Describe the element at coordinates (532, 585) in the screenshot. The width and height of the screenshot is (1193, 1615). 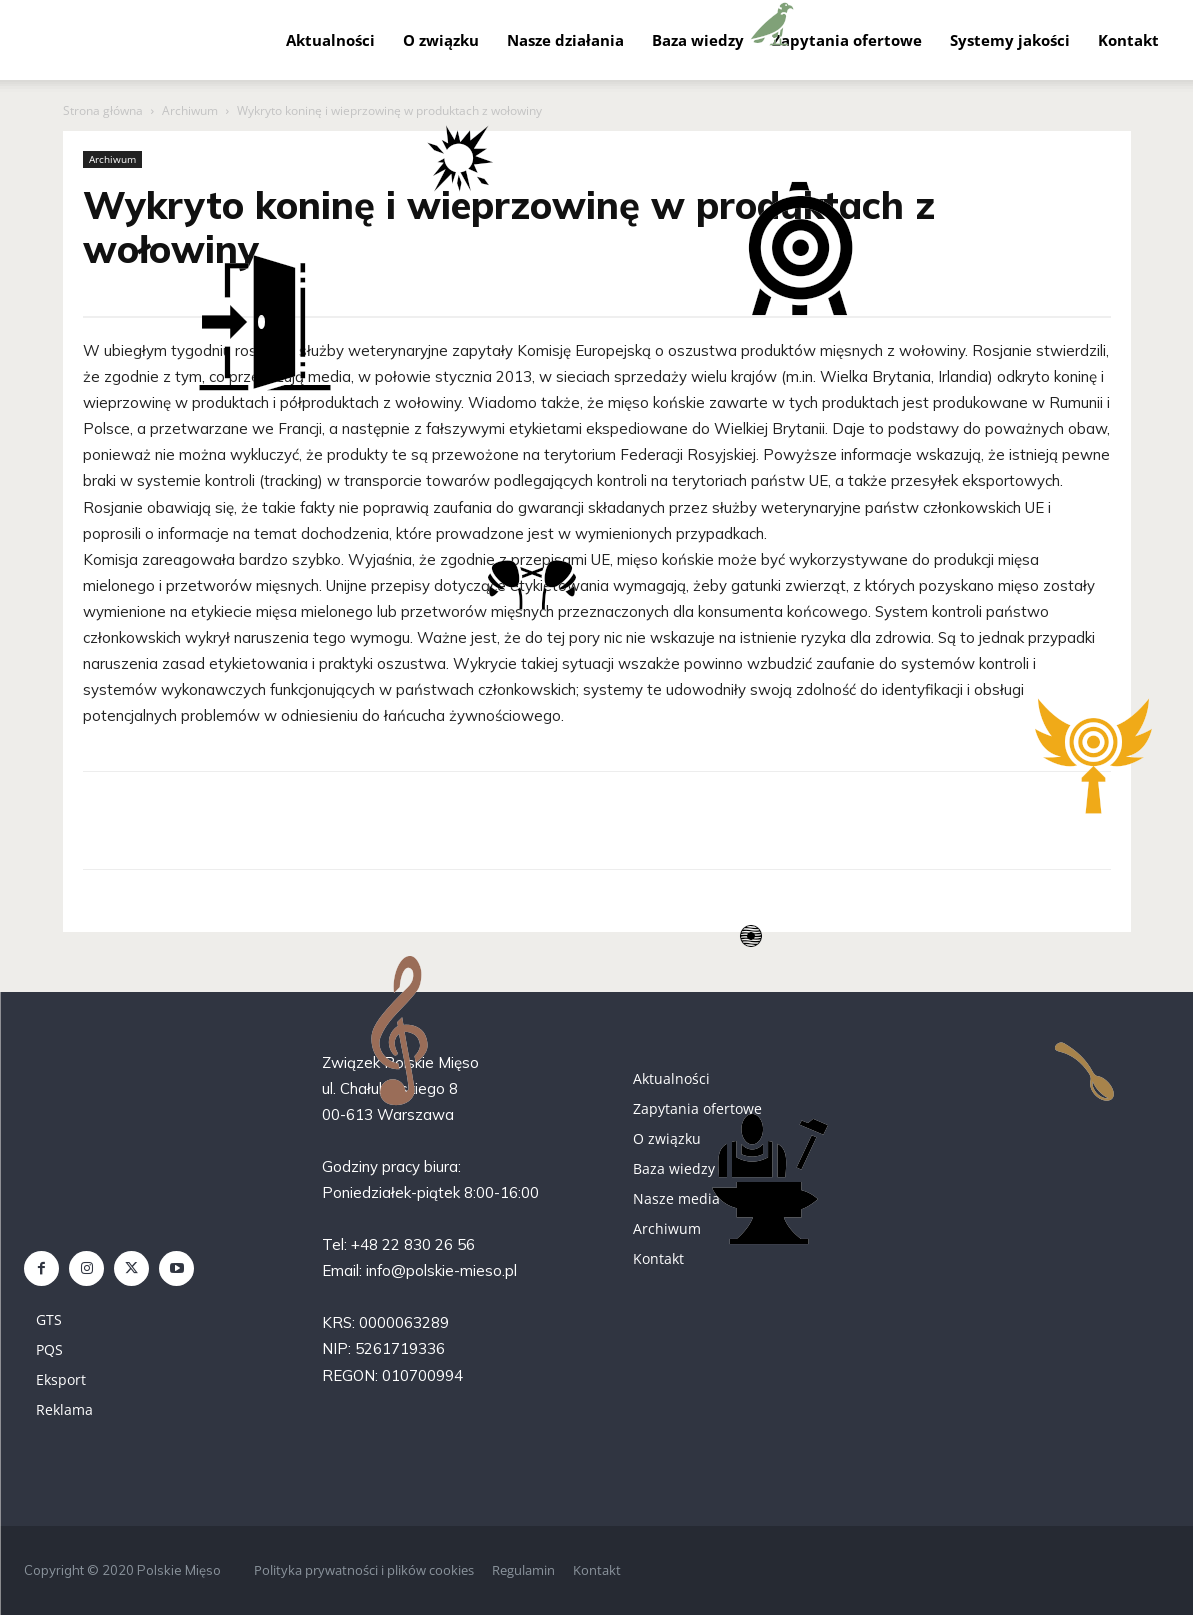
I see `equip shoulder armor to your character` at that location.